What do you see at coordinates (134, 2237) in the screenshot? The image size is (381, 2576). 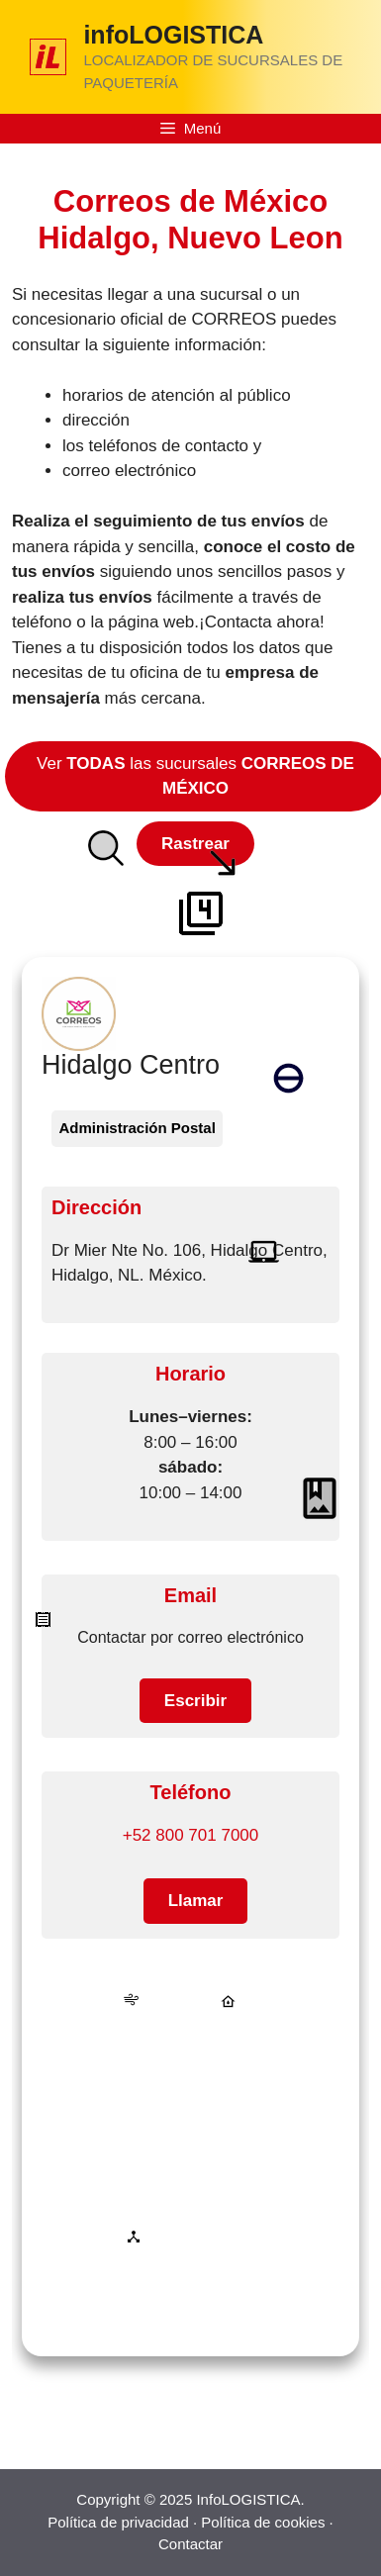 I see `connect or manage linked devices` at bounding box center [134, 2237].